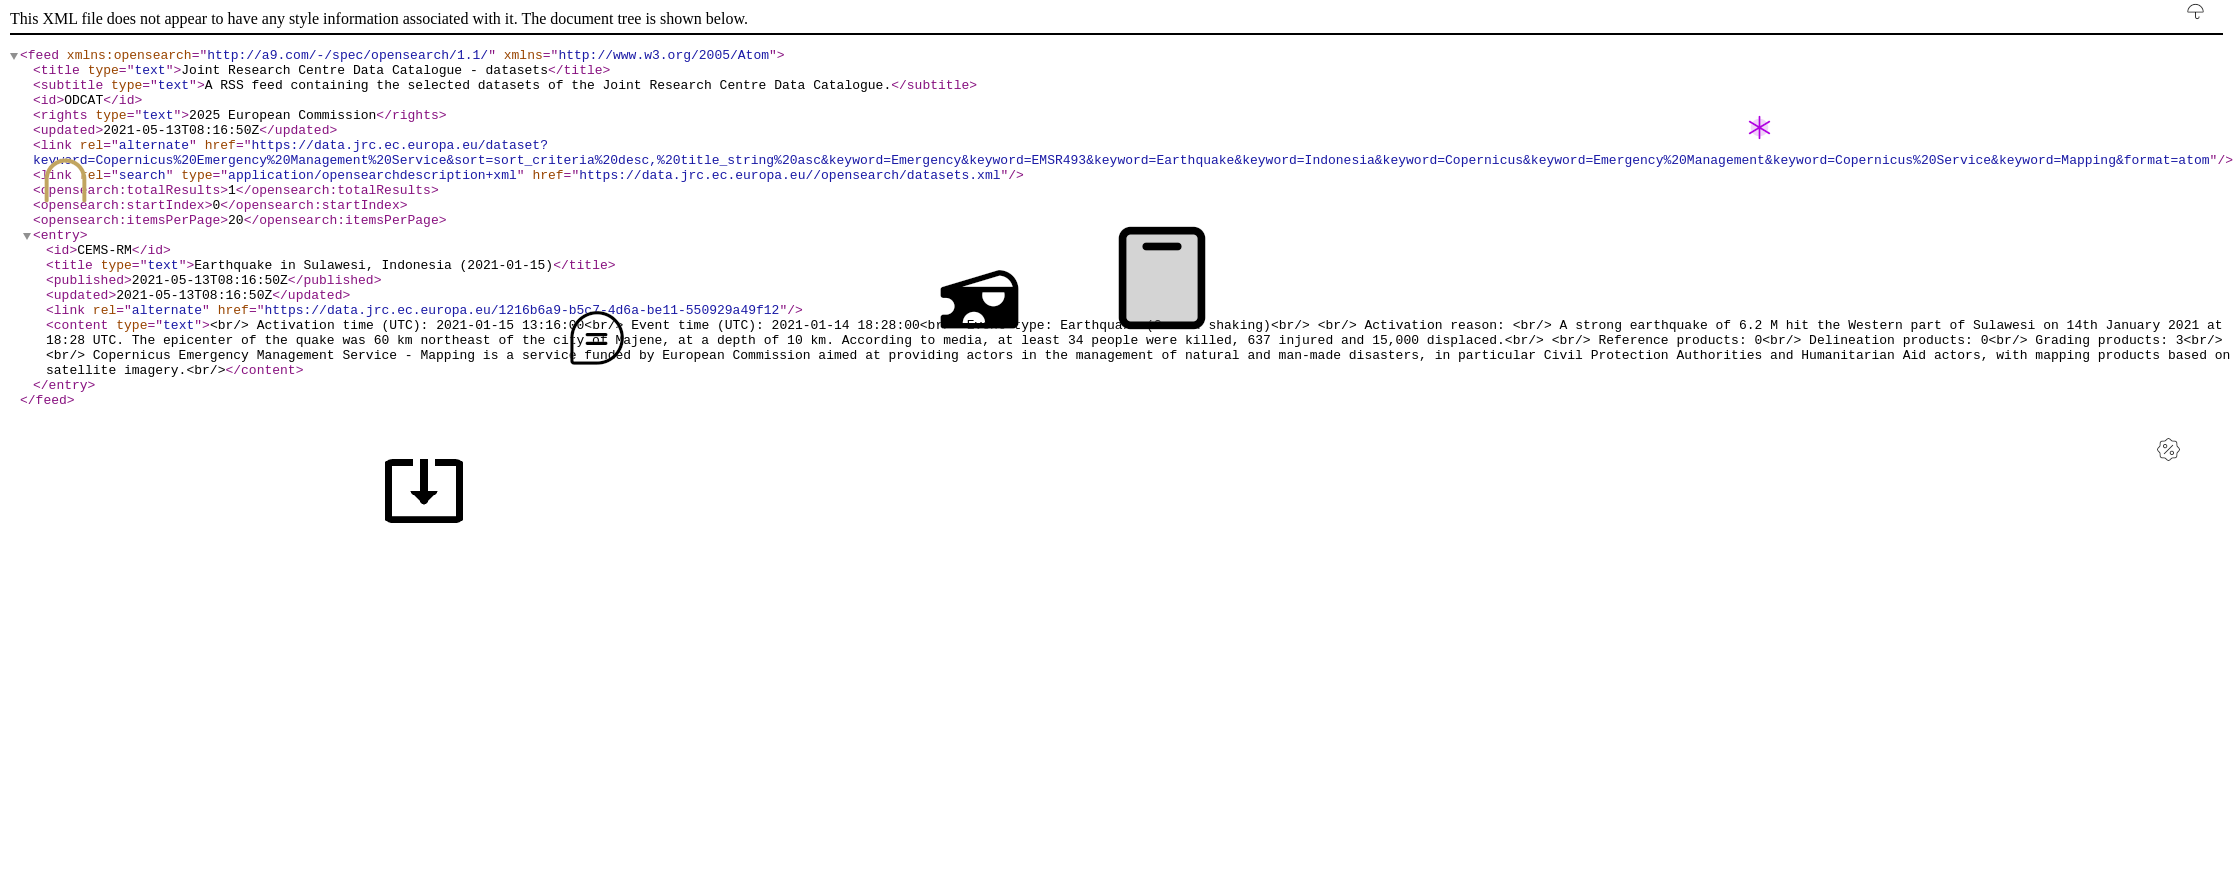 This screenshot has height=894, width=2233. Describe the element at coordinates (596, 339) in the screenshot. I see `open chat or messaging` at that location.